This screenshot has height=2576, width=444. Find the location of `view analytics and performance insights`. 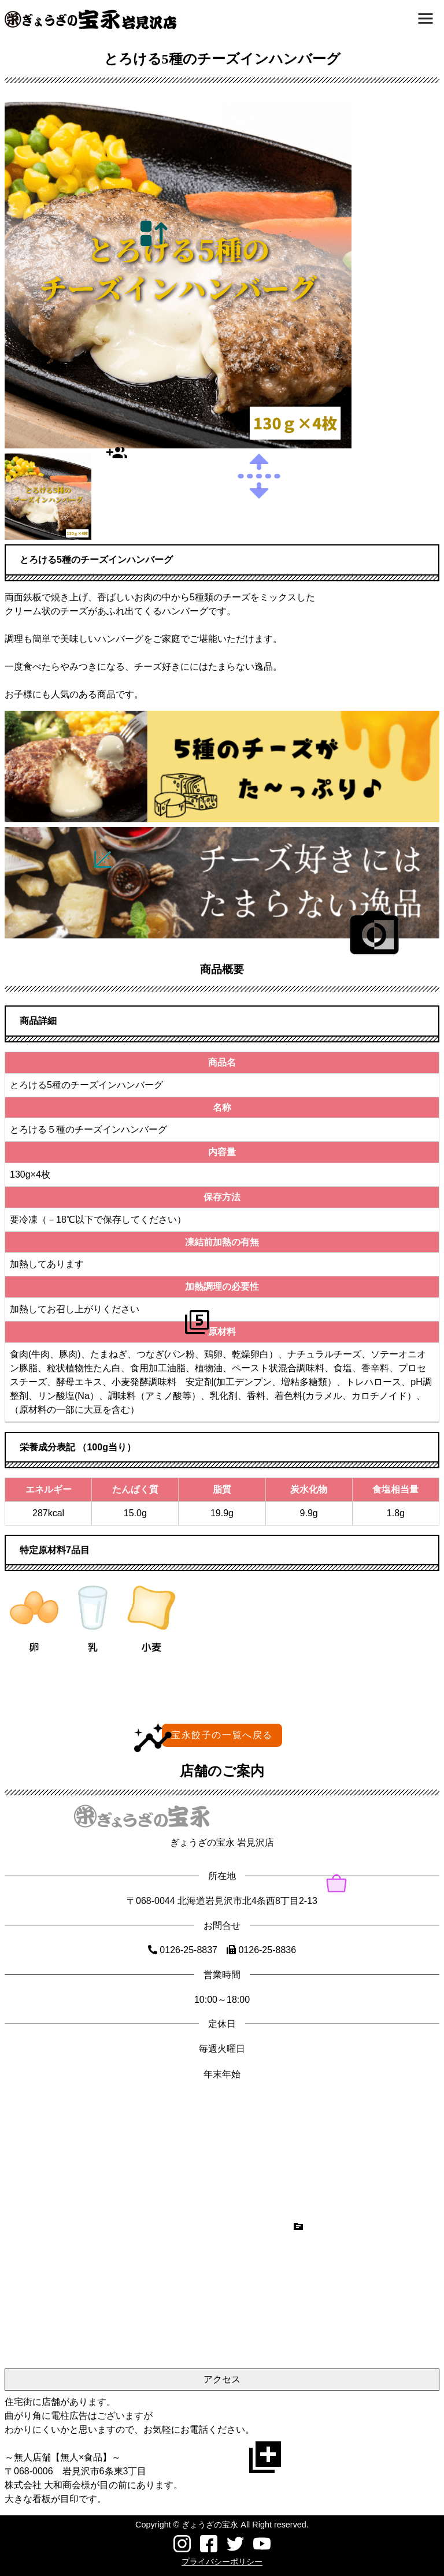

view analytics and performance insights is located at coordinates (153, 1738).